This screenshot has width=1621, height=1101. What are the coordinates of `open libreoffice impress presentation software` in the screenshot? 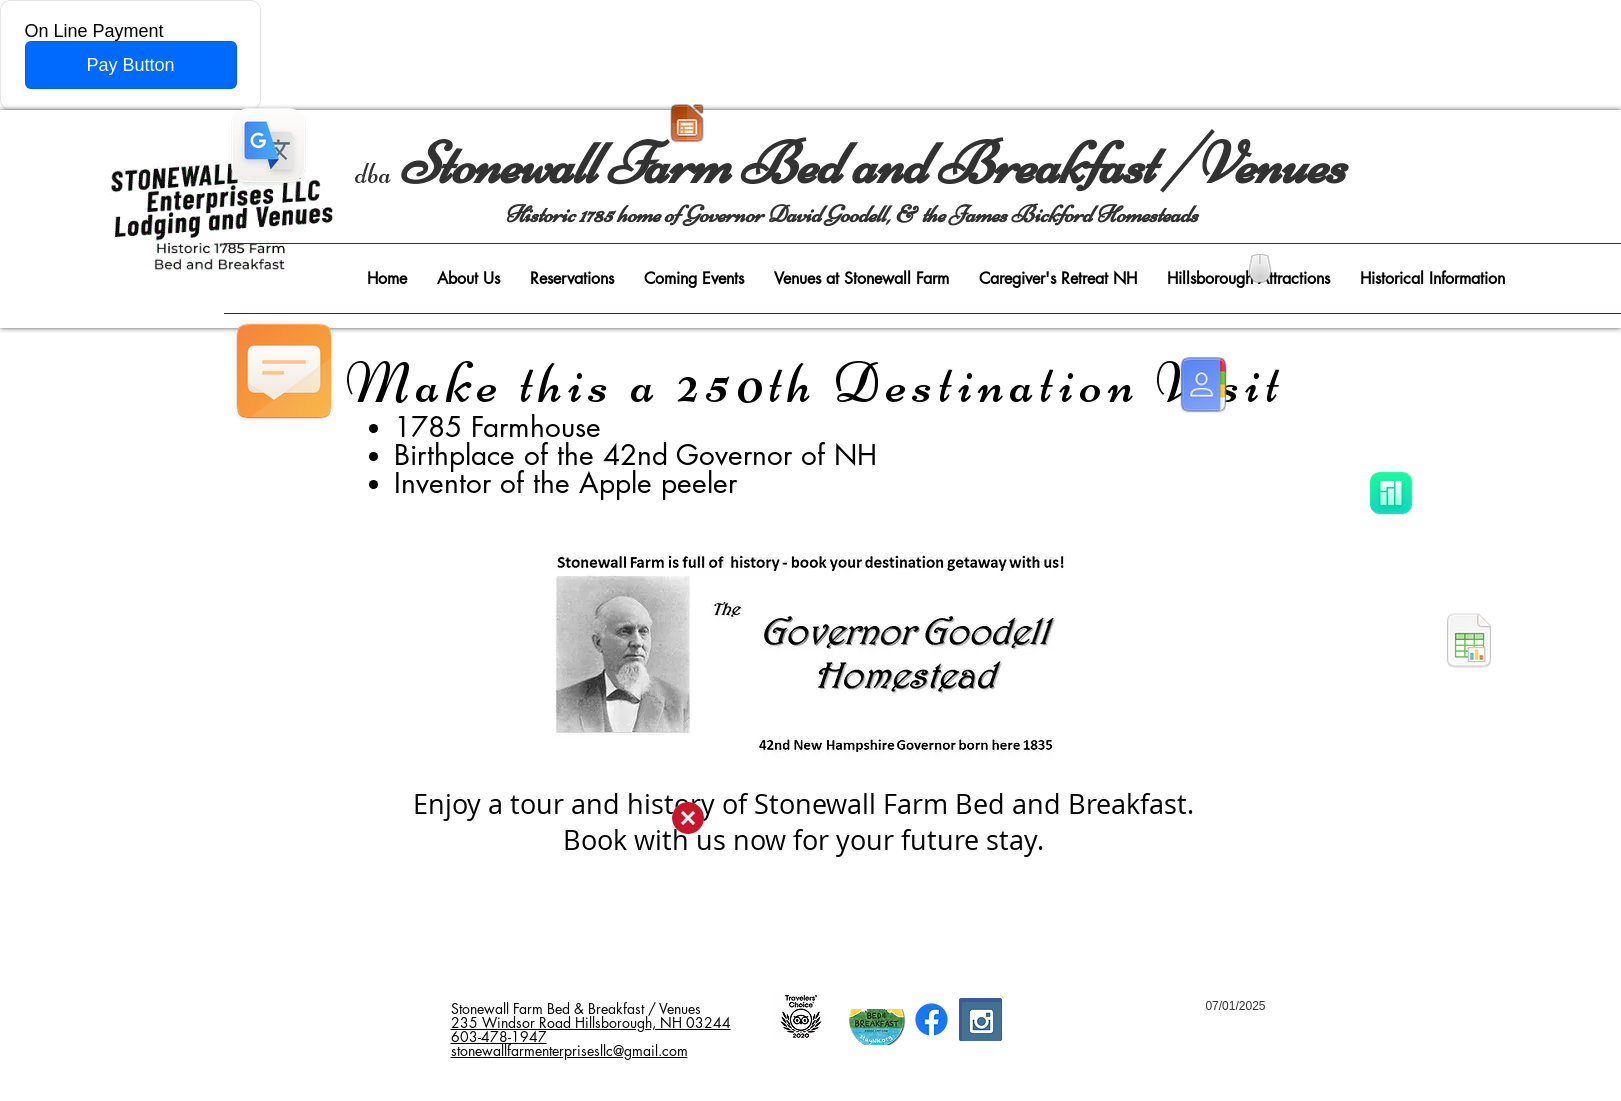 It's located at (687, 123).